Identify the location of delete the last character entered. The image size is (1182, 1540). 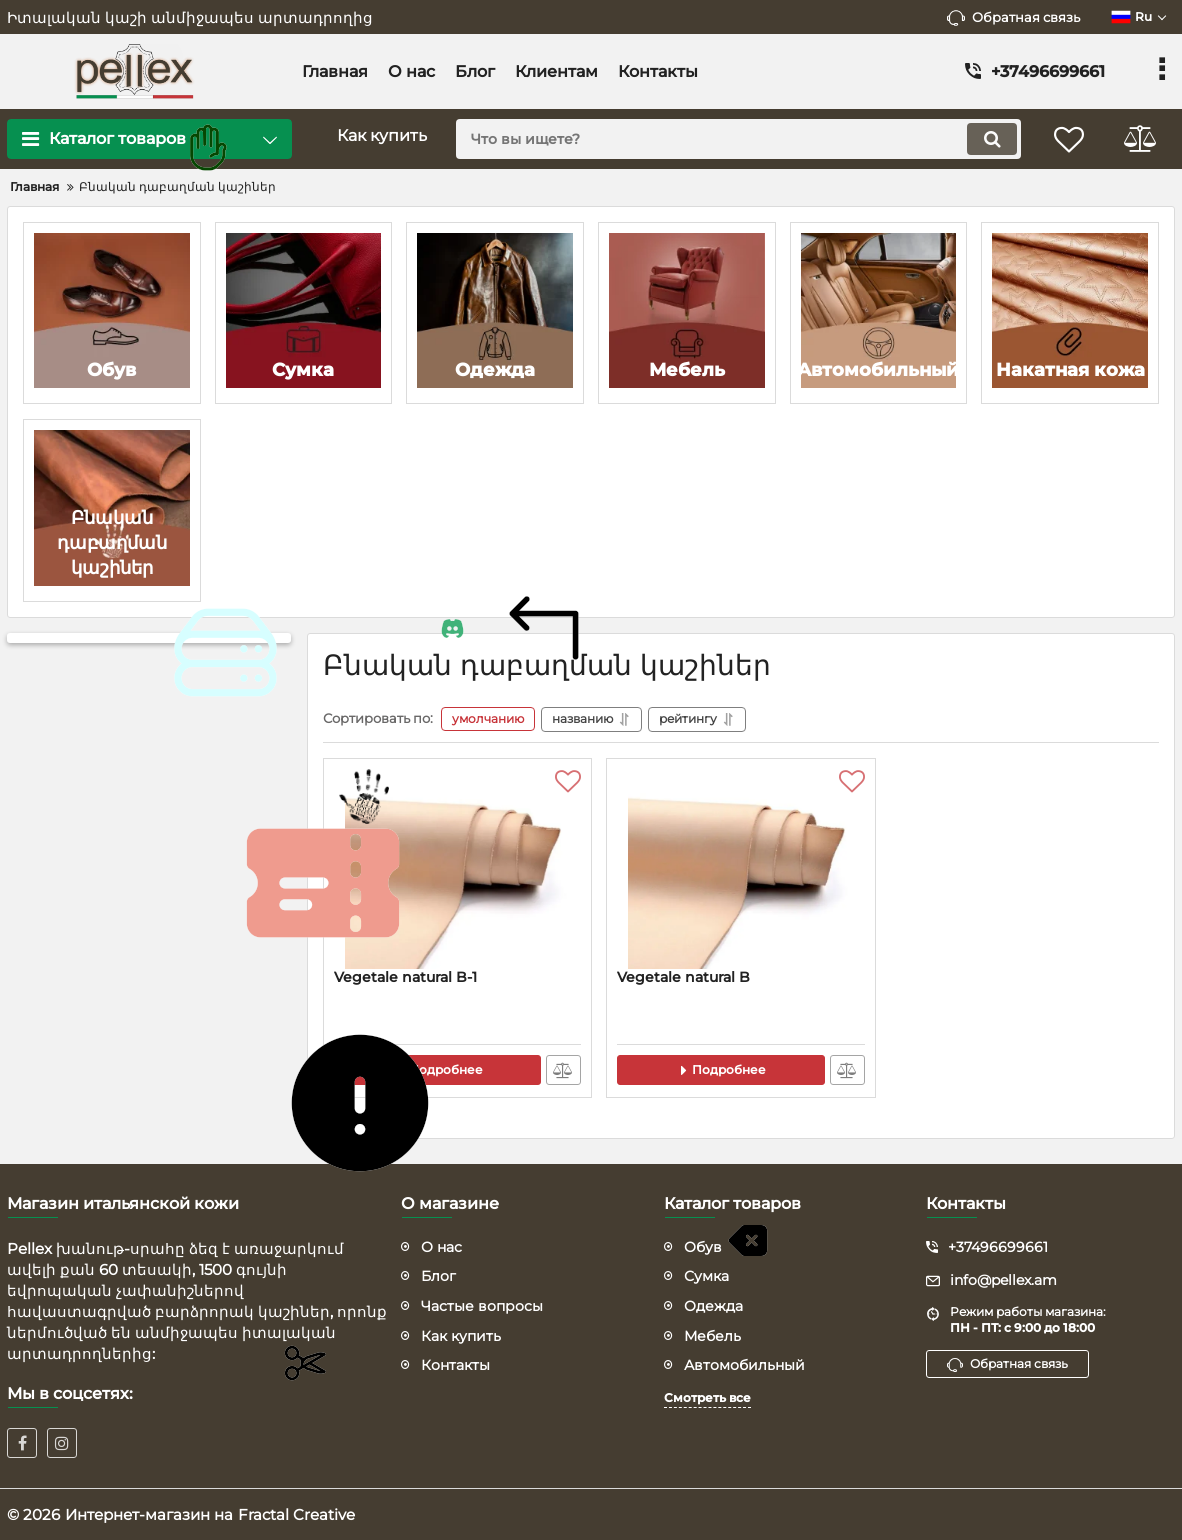
(747, 1240).